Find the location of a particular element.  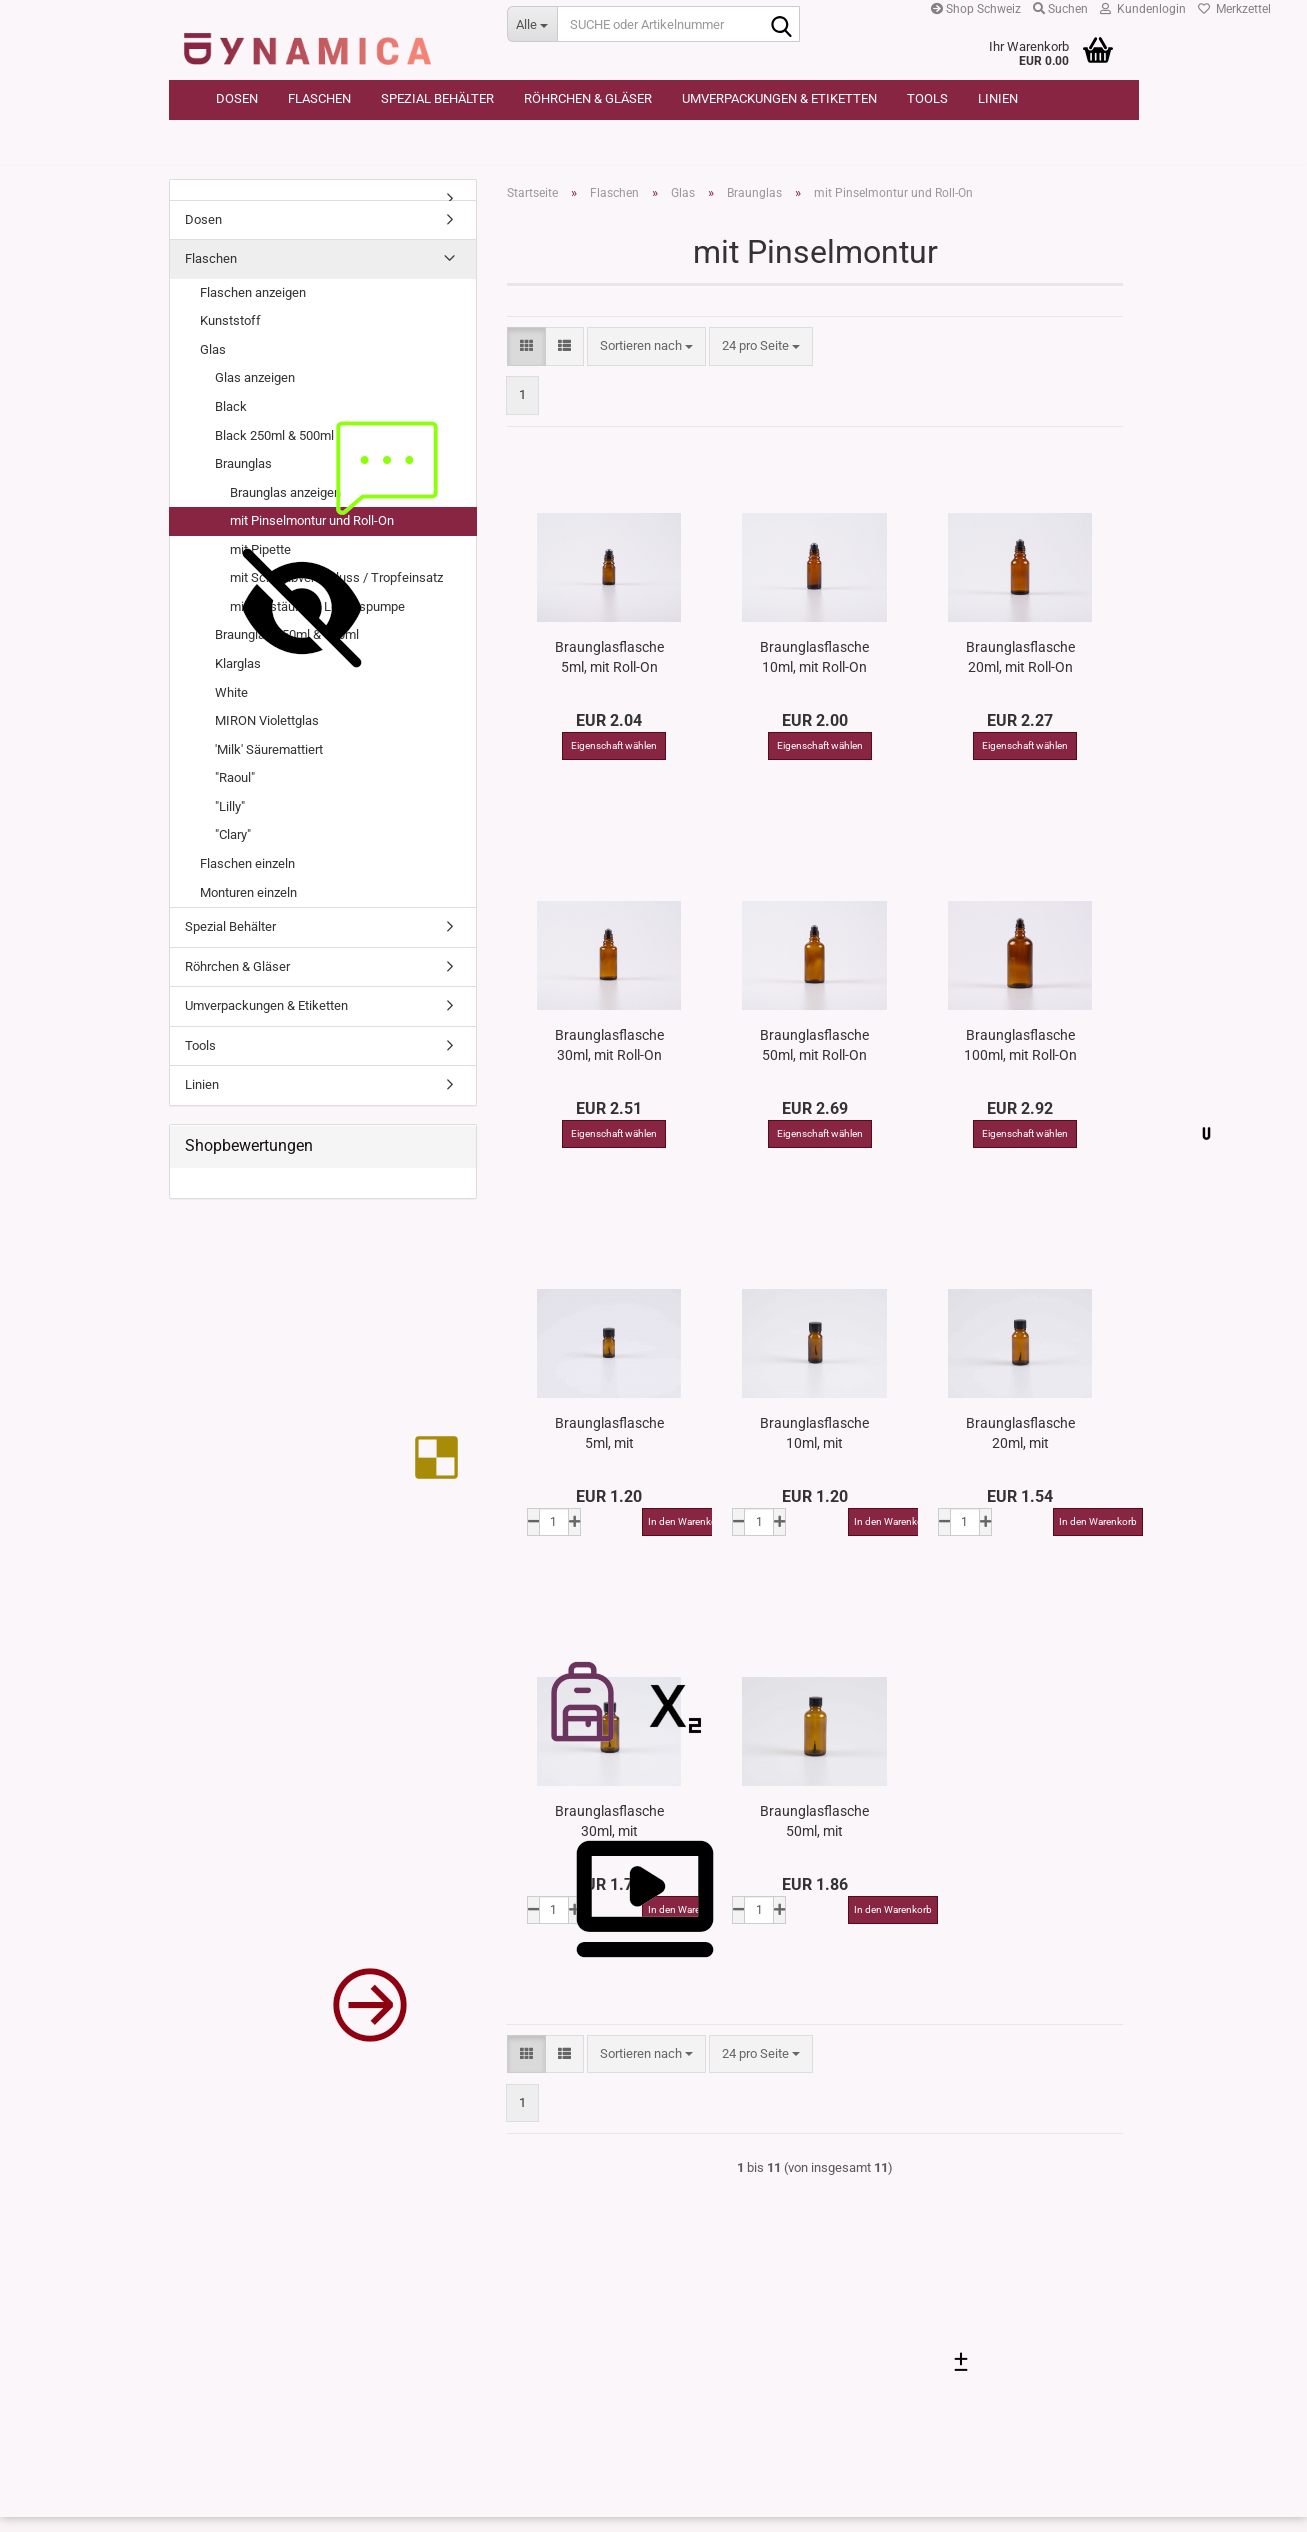

indicates an item starting with the letter u is located at coordinates (1206, 1133).